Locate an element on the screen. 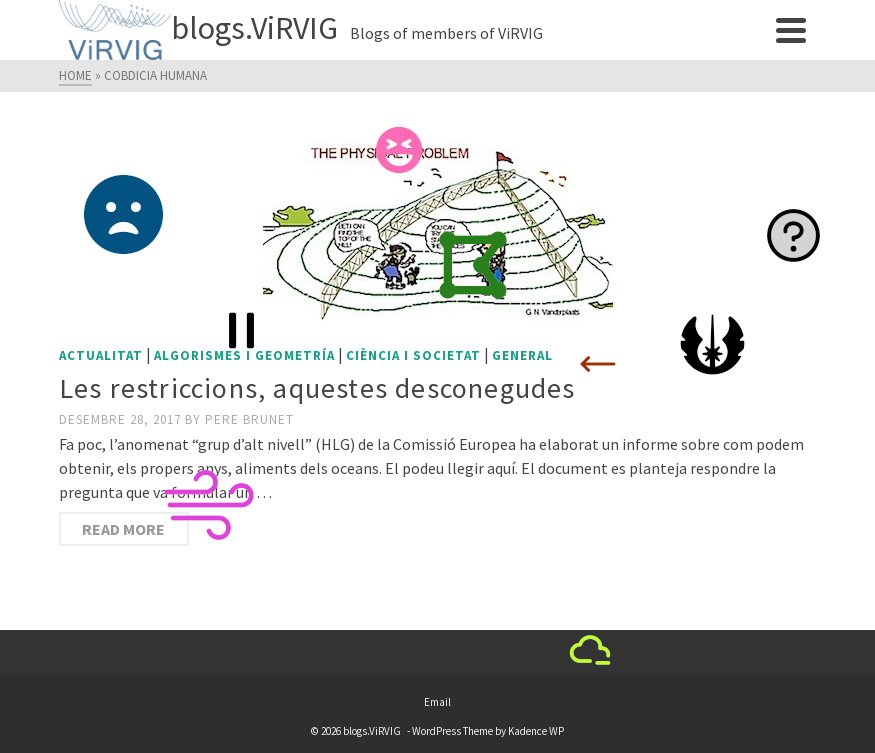 This screenshot has height=753, width=875. indicates current wind conditions is located at coordinates (209, 505).